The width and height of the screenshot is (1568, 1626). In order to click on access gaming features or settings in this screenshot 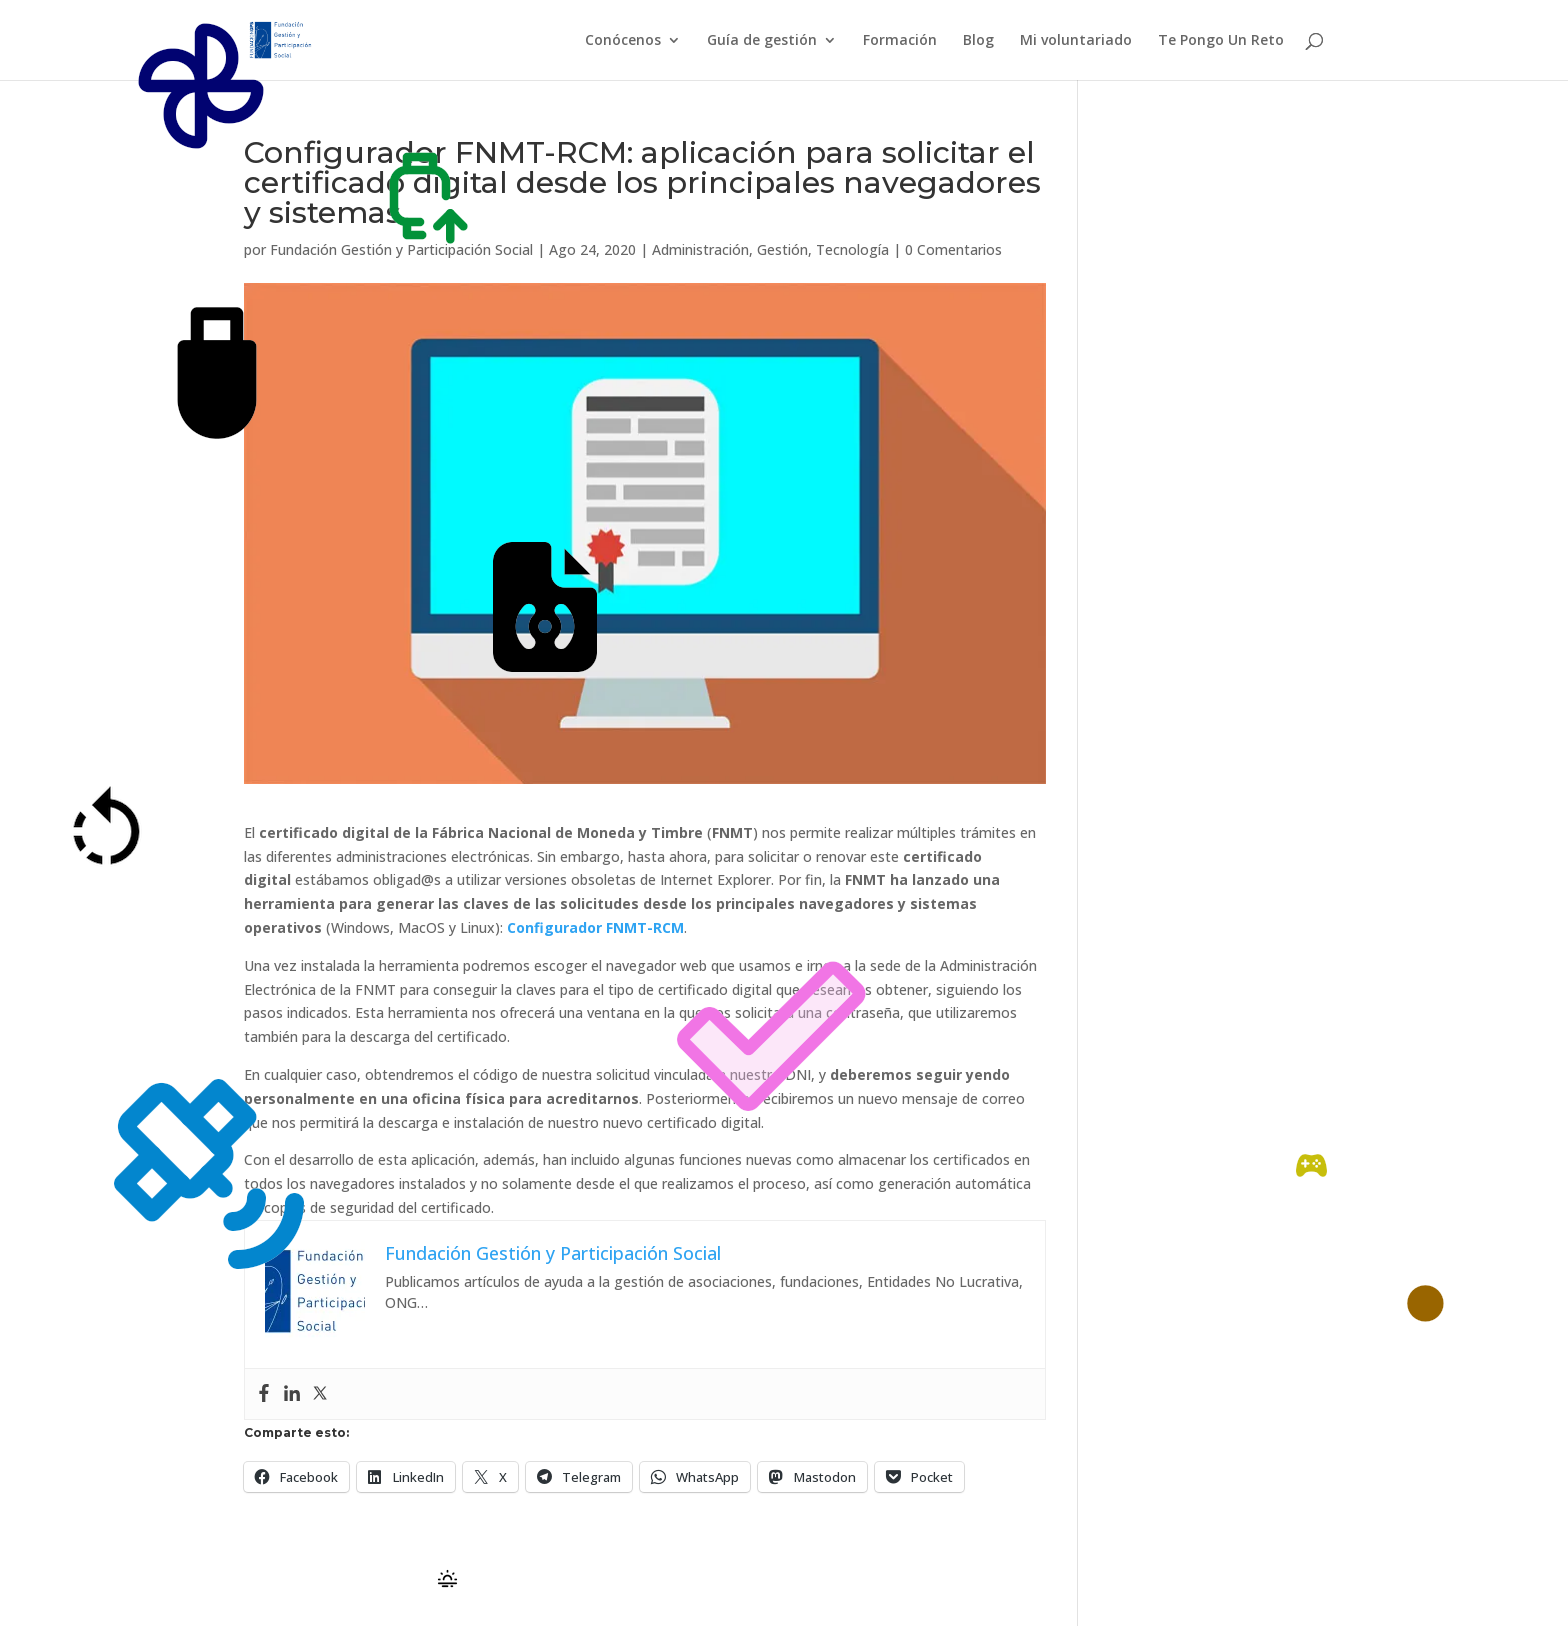, I will do `click(1311, 1165)`.